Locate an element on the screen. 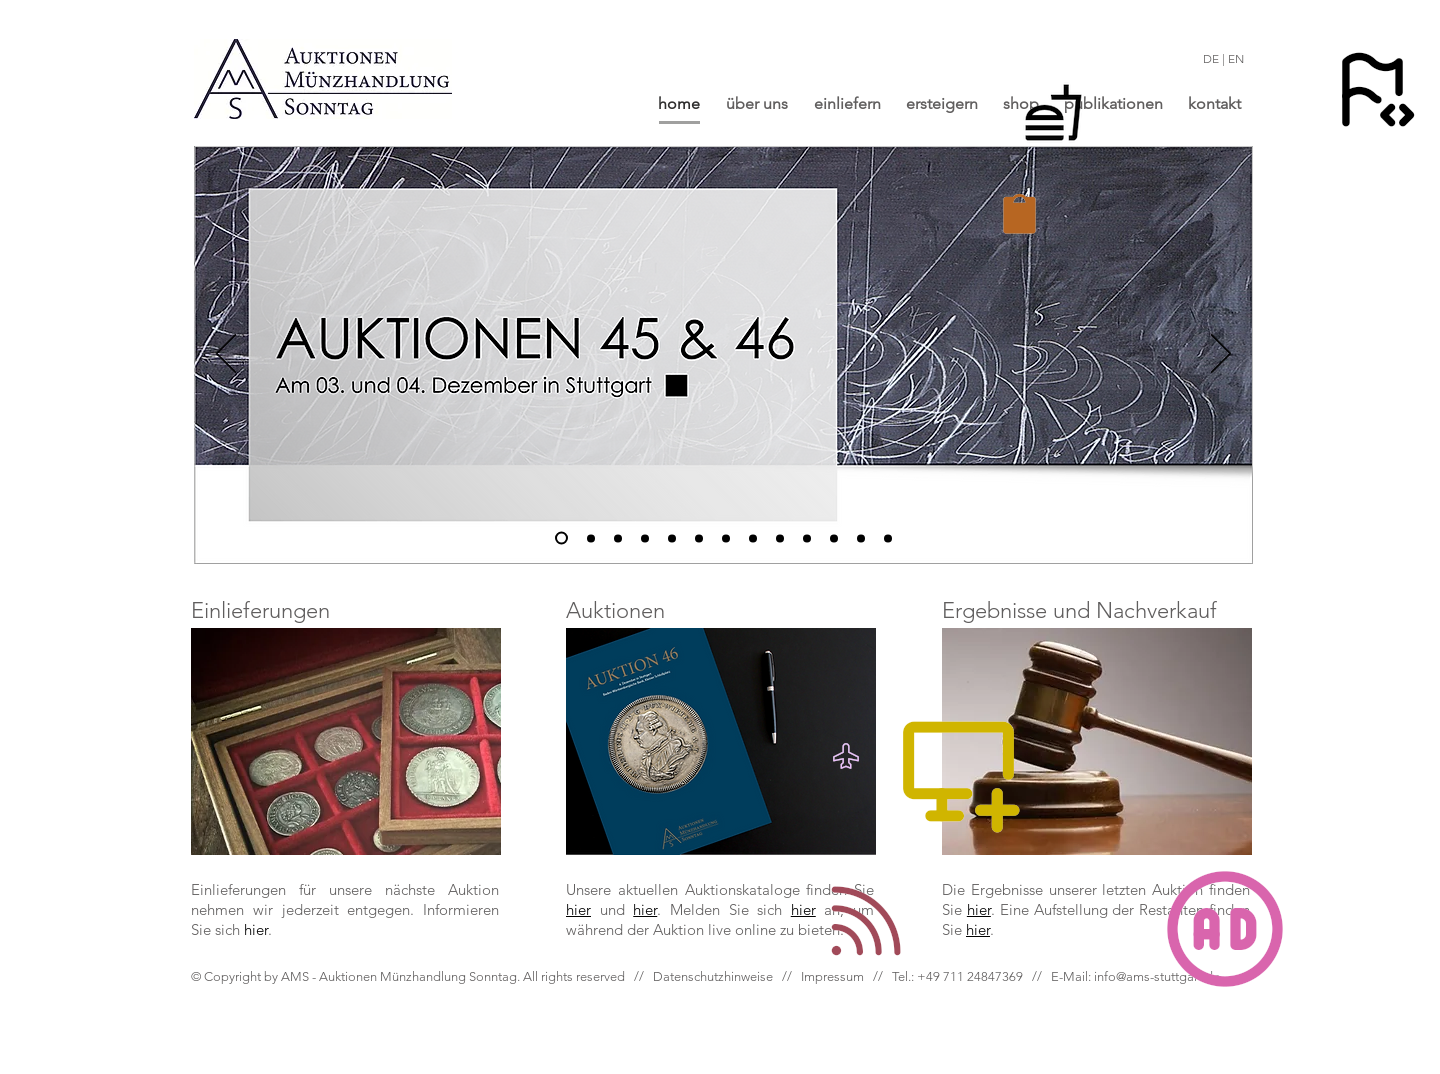 This screenshot has height=1074, width=1440. copy to clipboard is located at coordinates (1019, 214).